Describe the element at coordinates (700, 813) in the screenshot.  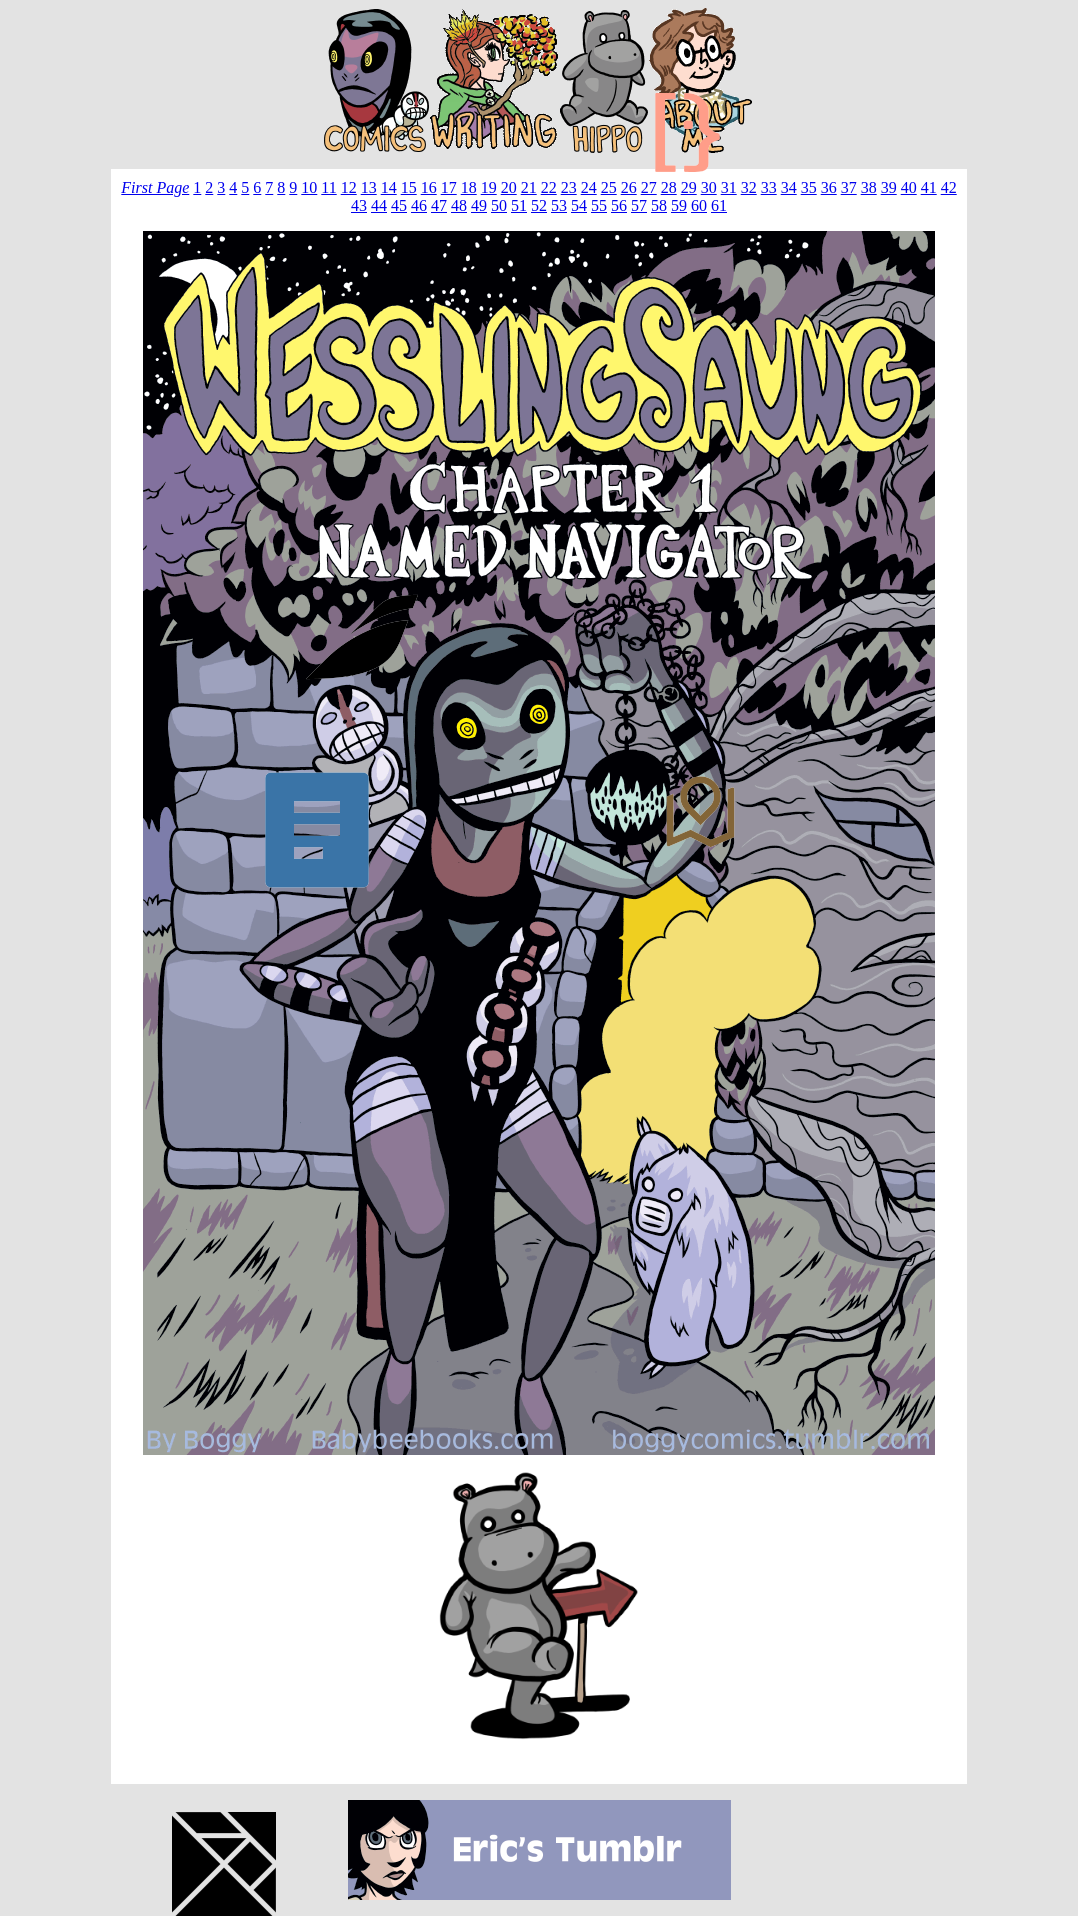
I see `view map directions or navigation` at that location.